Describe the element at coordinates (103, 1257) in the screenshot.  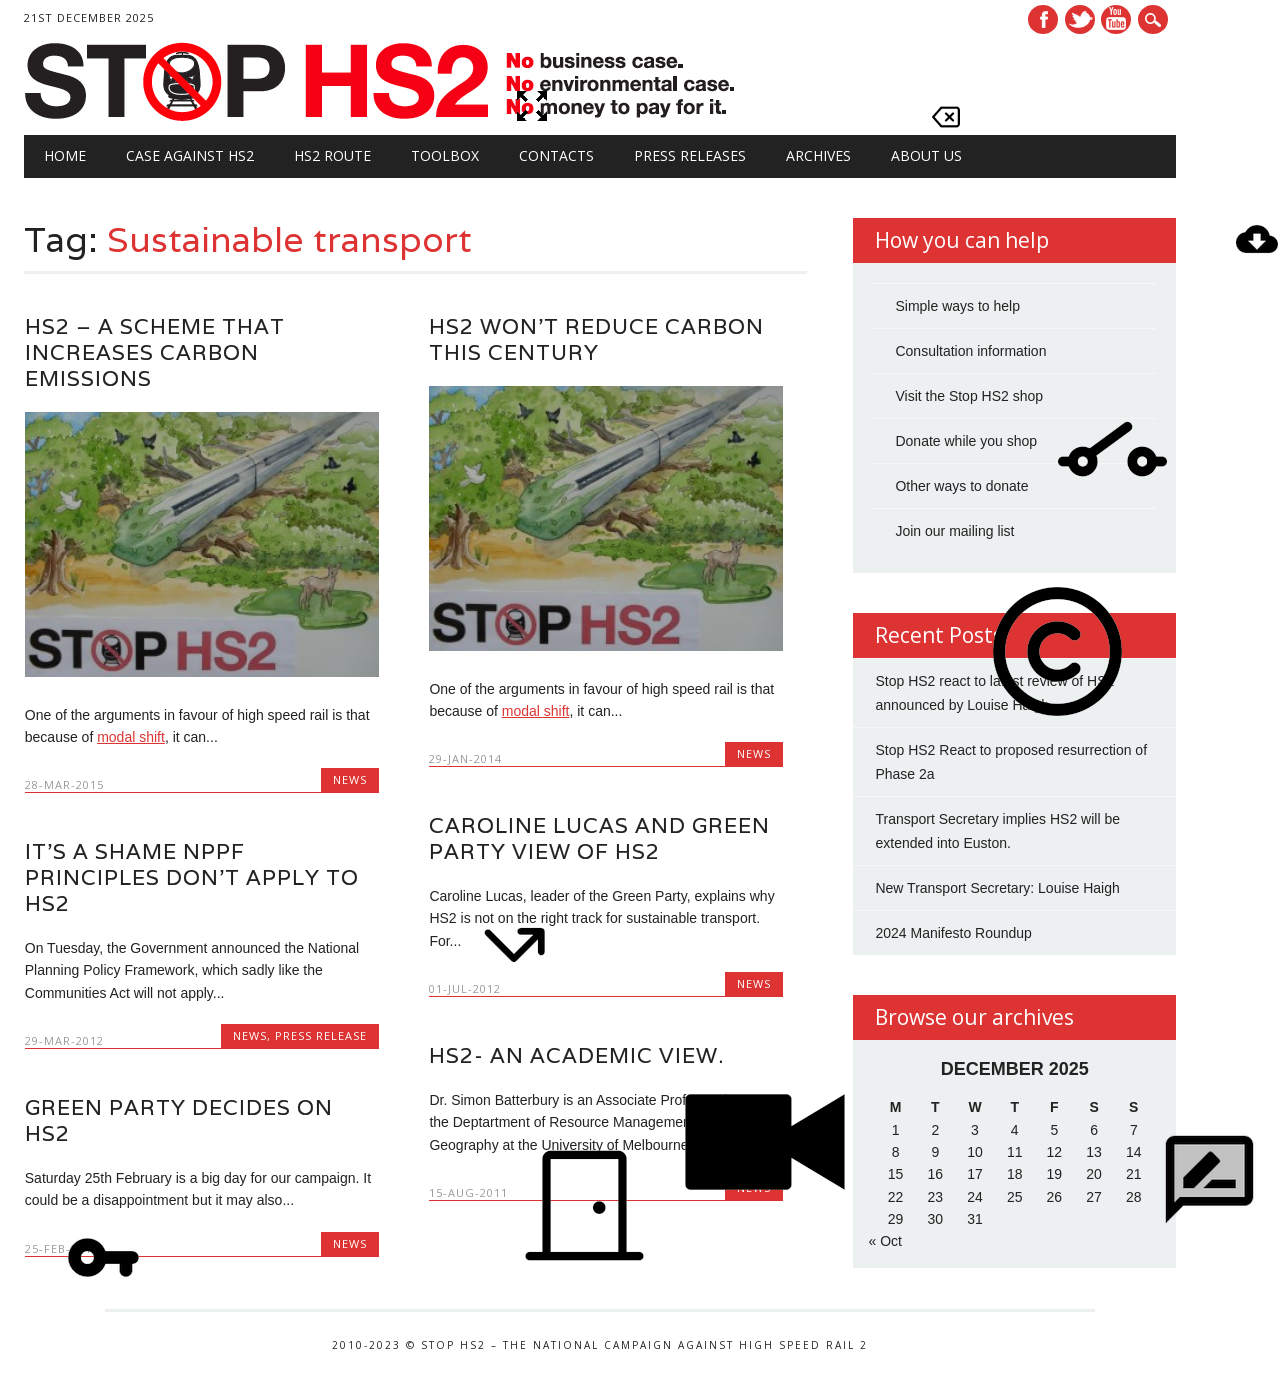
I see `access VPN or secure connection settings` at that location.